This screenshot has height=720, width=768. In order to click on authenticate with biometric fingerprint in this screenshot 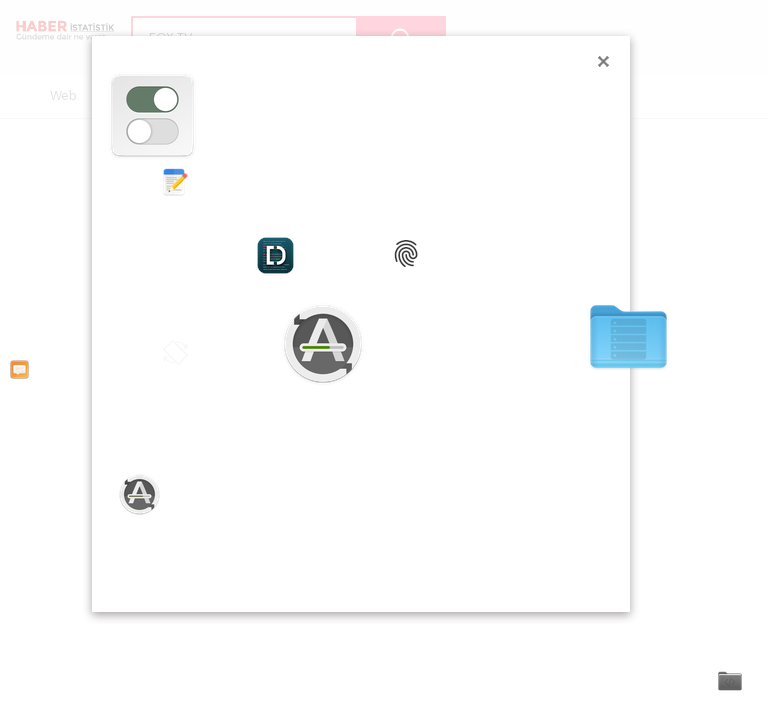, I will do `click(407, 254)`.